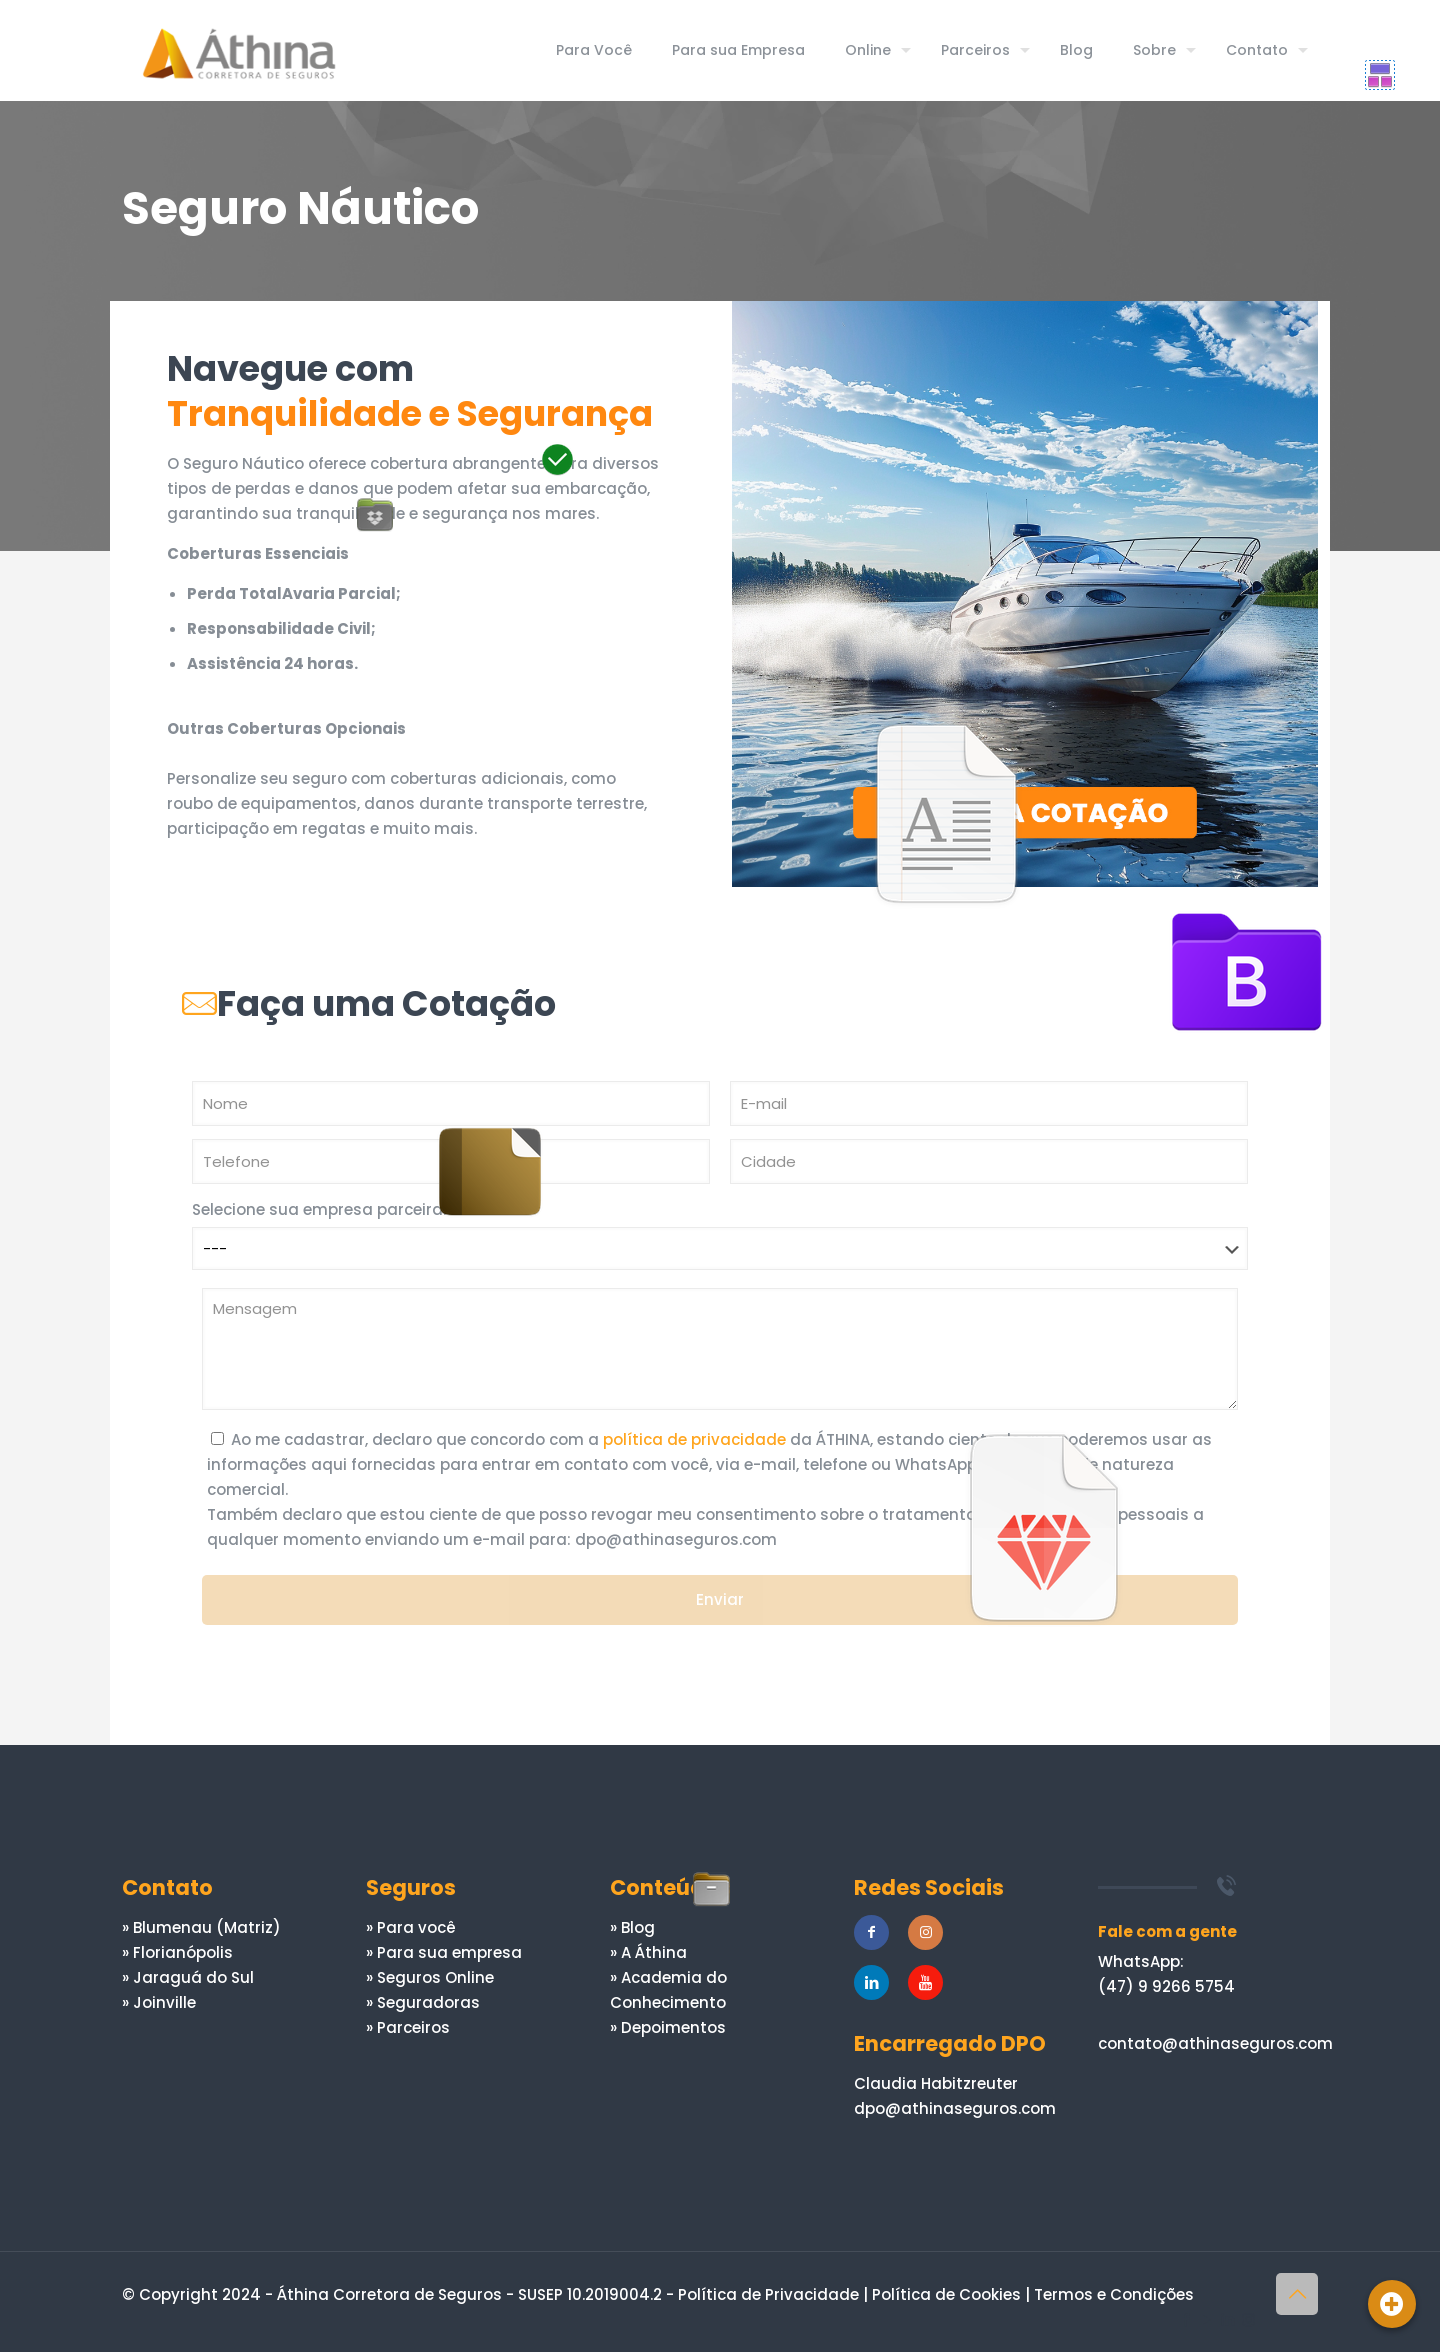 Image resolution: width=1440 pixels, height=2352 pixels. Describe the element at coordinates (557, 459) in the screenshot. I see `indicates file has been successfully synced` at that location.